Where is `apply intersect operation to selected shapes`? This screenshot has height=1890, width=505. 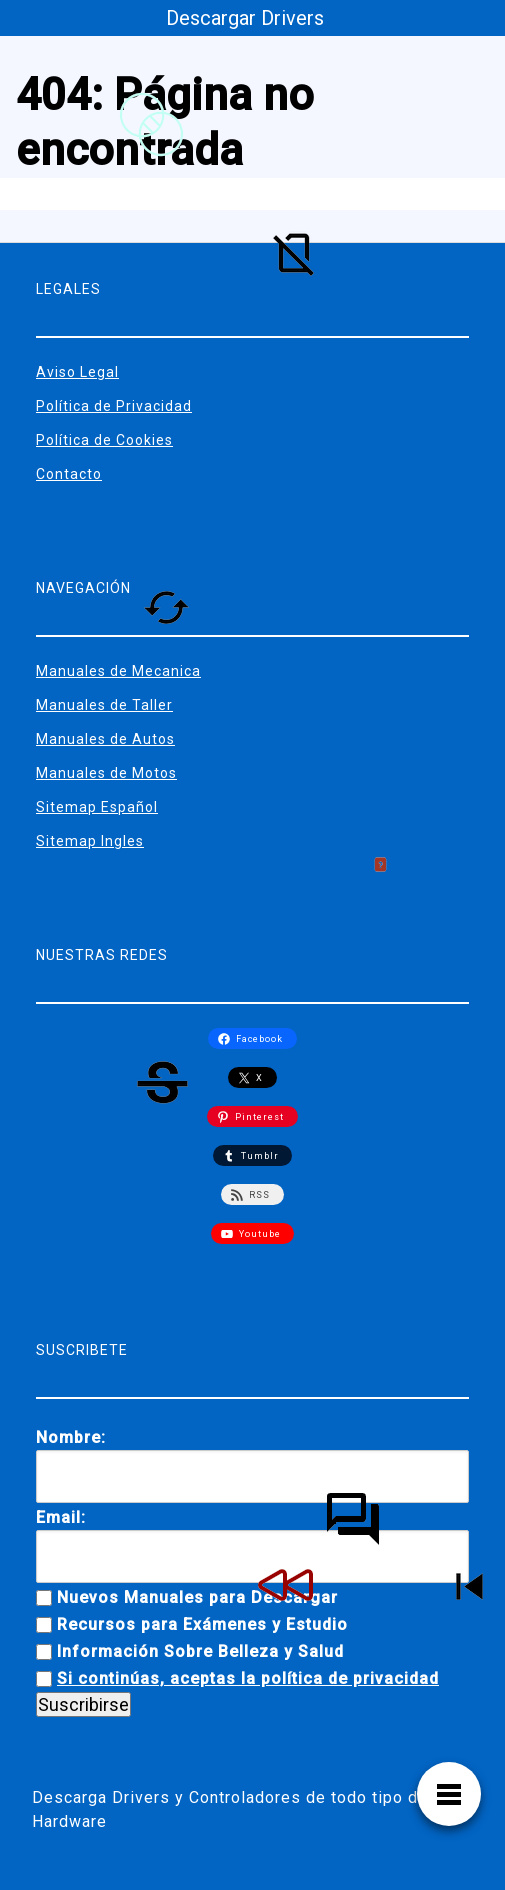 apply intersect operation to selected shapes is located at coordinates (151, 124).